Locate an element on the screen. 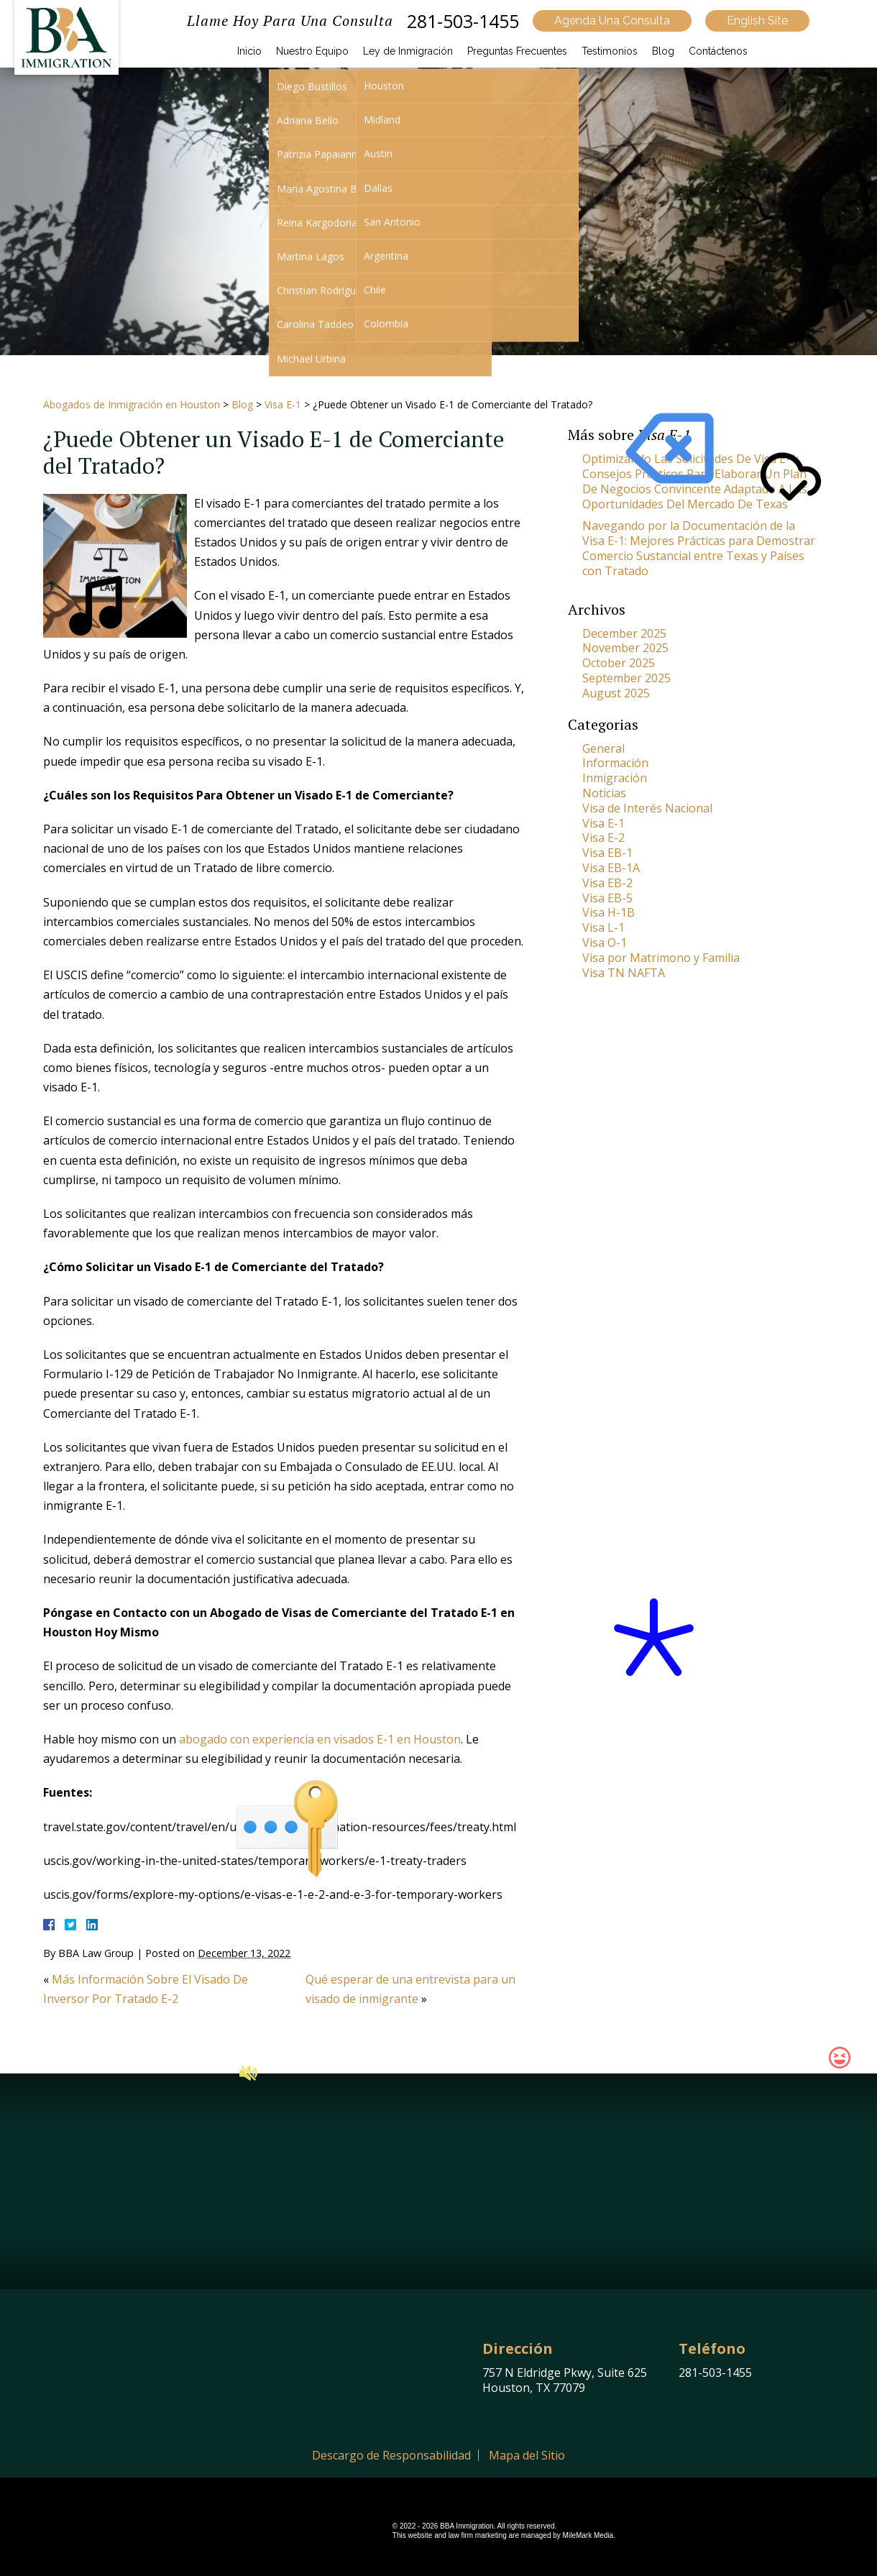 This screenshot has width=877, height=2576. react with a laughing emoji is located at coordinates (840, 2058).